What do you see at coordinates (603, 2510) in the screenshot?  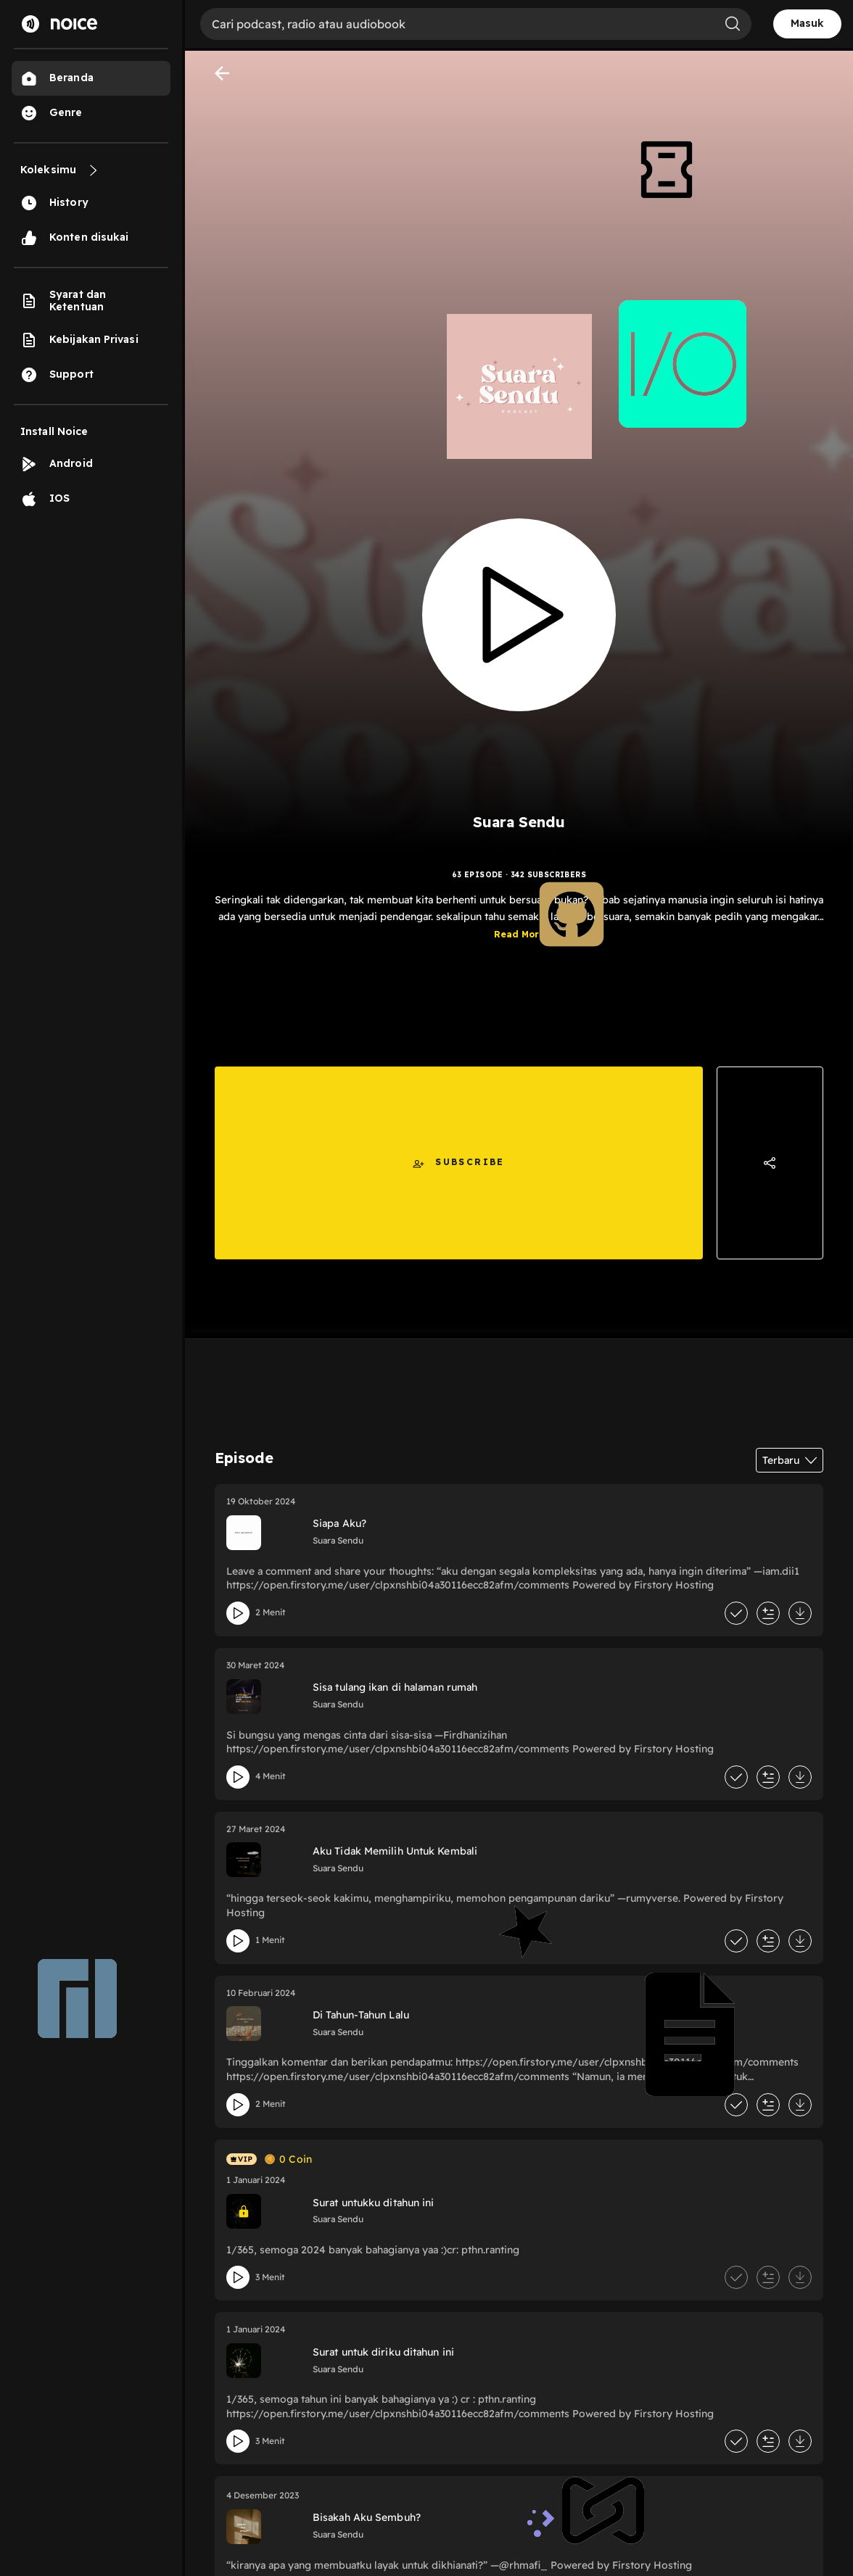 I see `perforce version control logo` at bounding box center [603, 2510].